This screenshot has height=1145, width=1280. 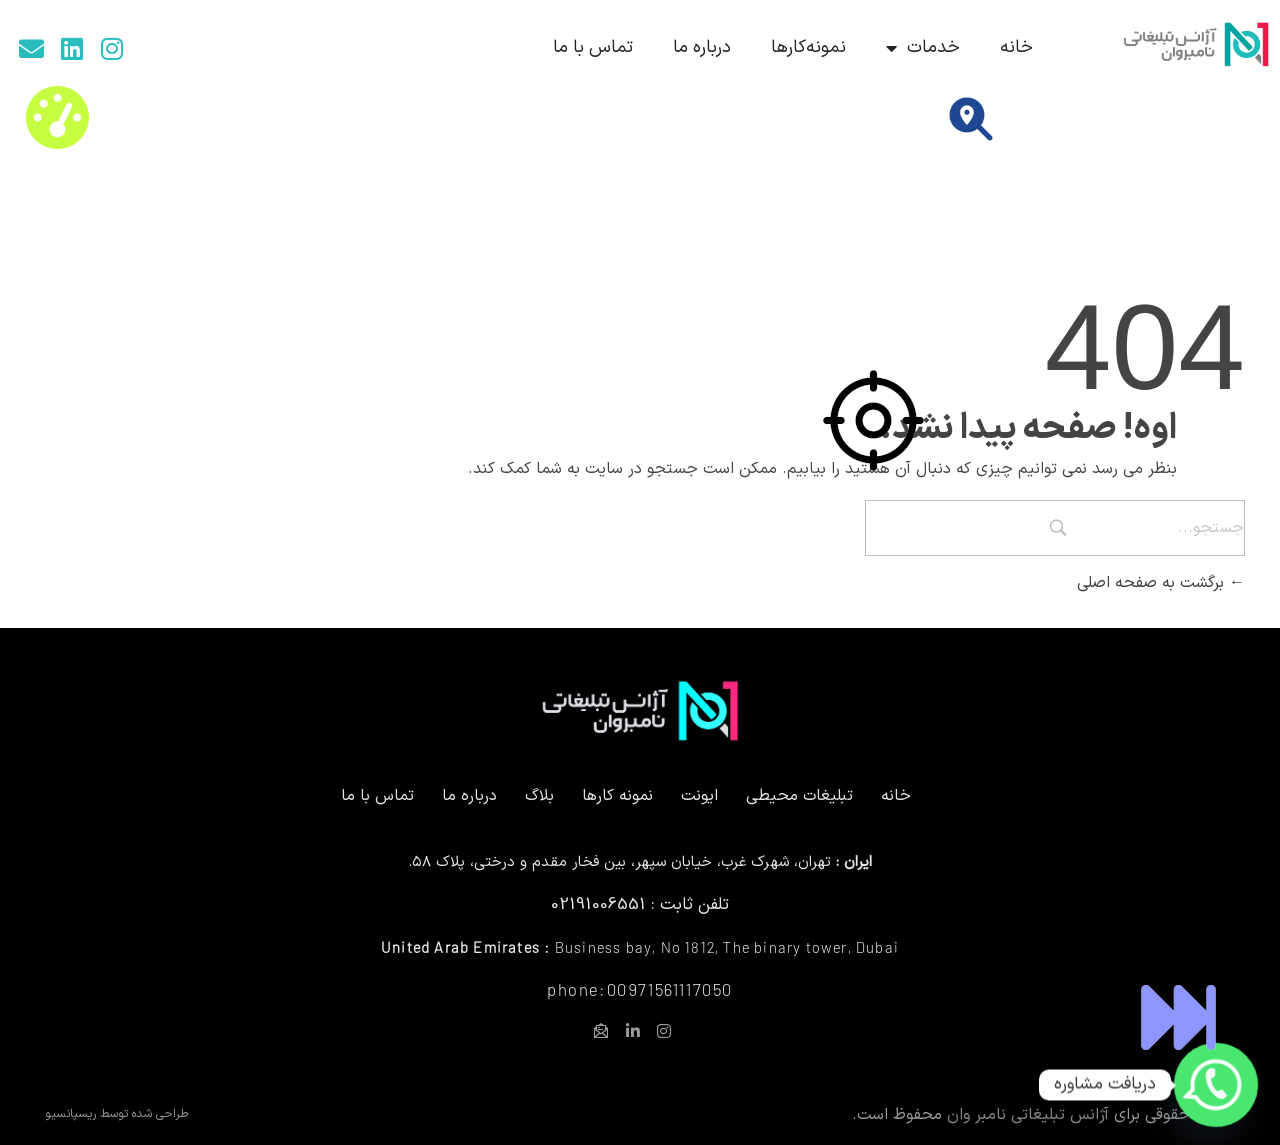 What do you see at coordinates (971, 119) in the screenshot?
I see `search for a location on the map` at bounding box center [971, 119].